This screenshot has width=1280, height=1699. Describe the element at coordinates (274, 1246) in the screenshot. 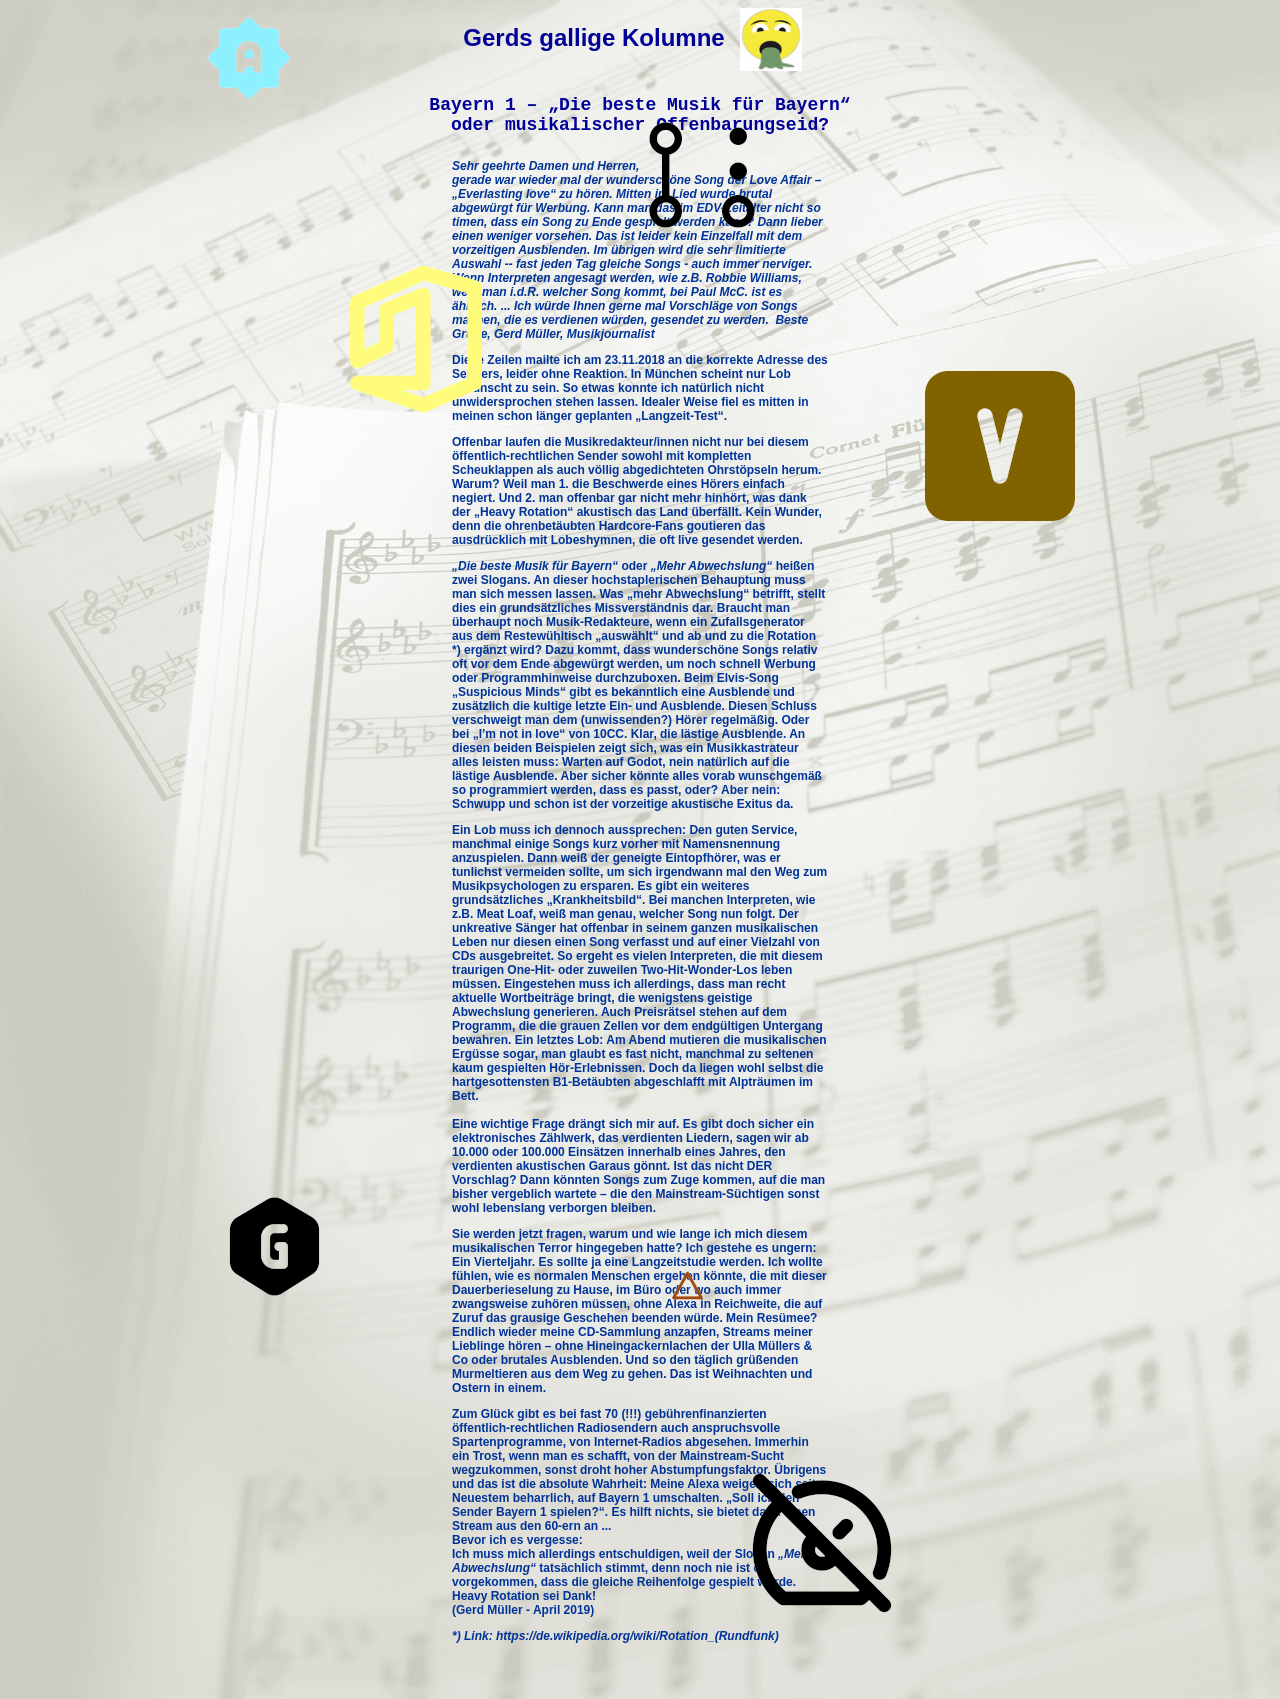

I see `google or g-suite related service` at that location.